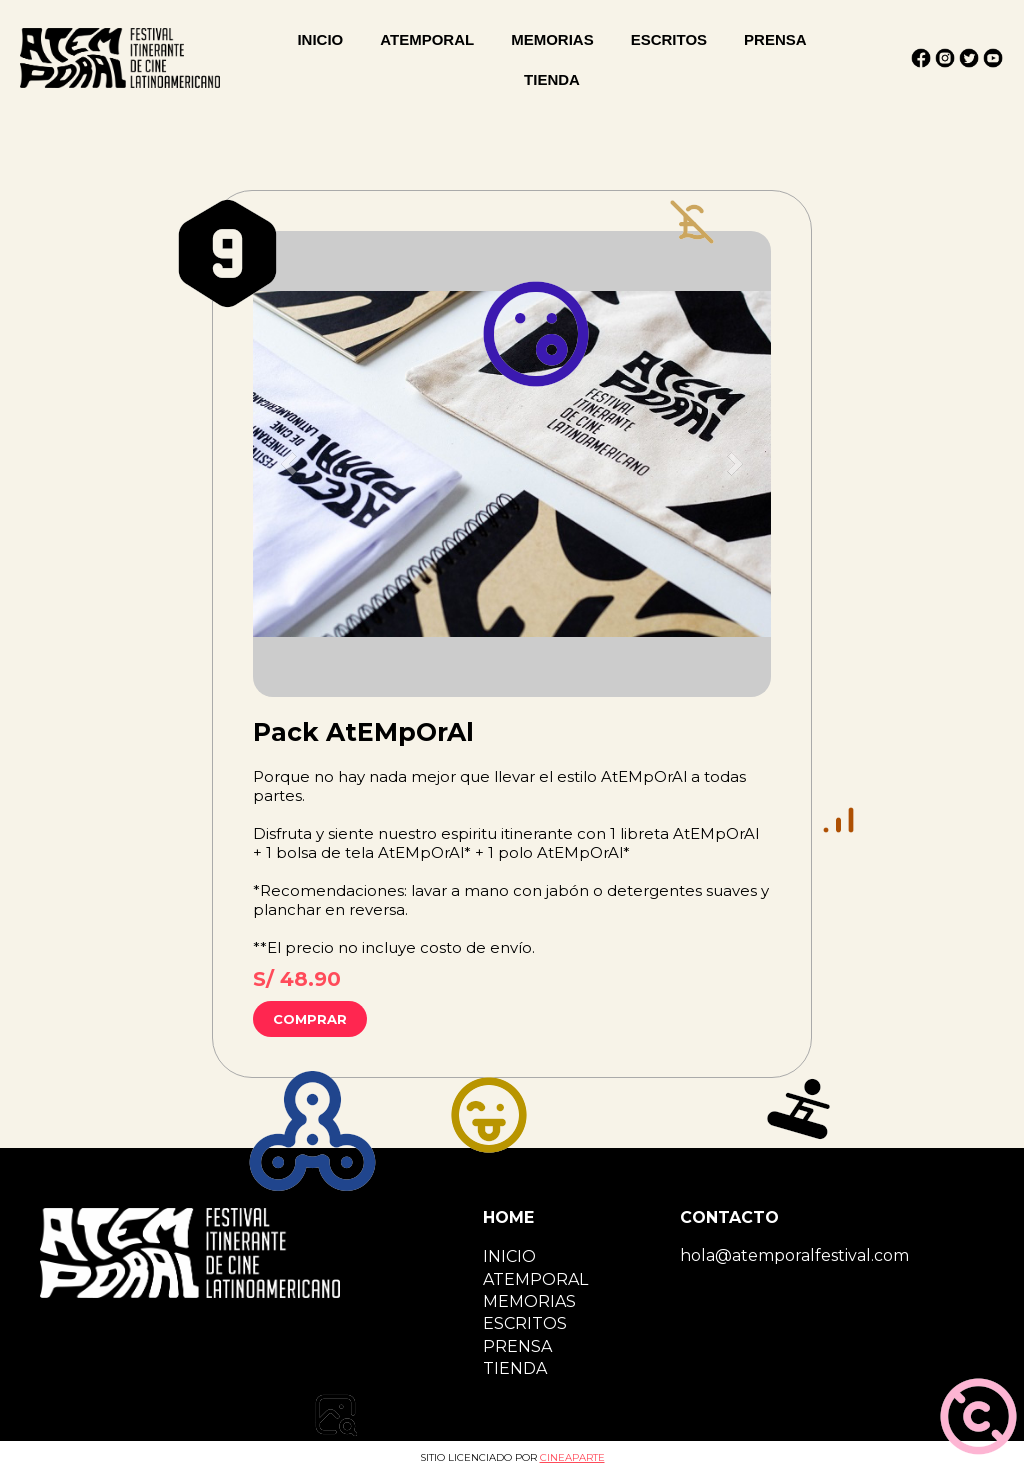 The image size is (1024, 1474). Describe the element at coordinates (312, 1139) in the screenshot. I see `indicates loading or processing in progress` at that location.